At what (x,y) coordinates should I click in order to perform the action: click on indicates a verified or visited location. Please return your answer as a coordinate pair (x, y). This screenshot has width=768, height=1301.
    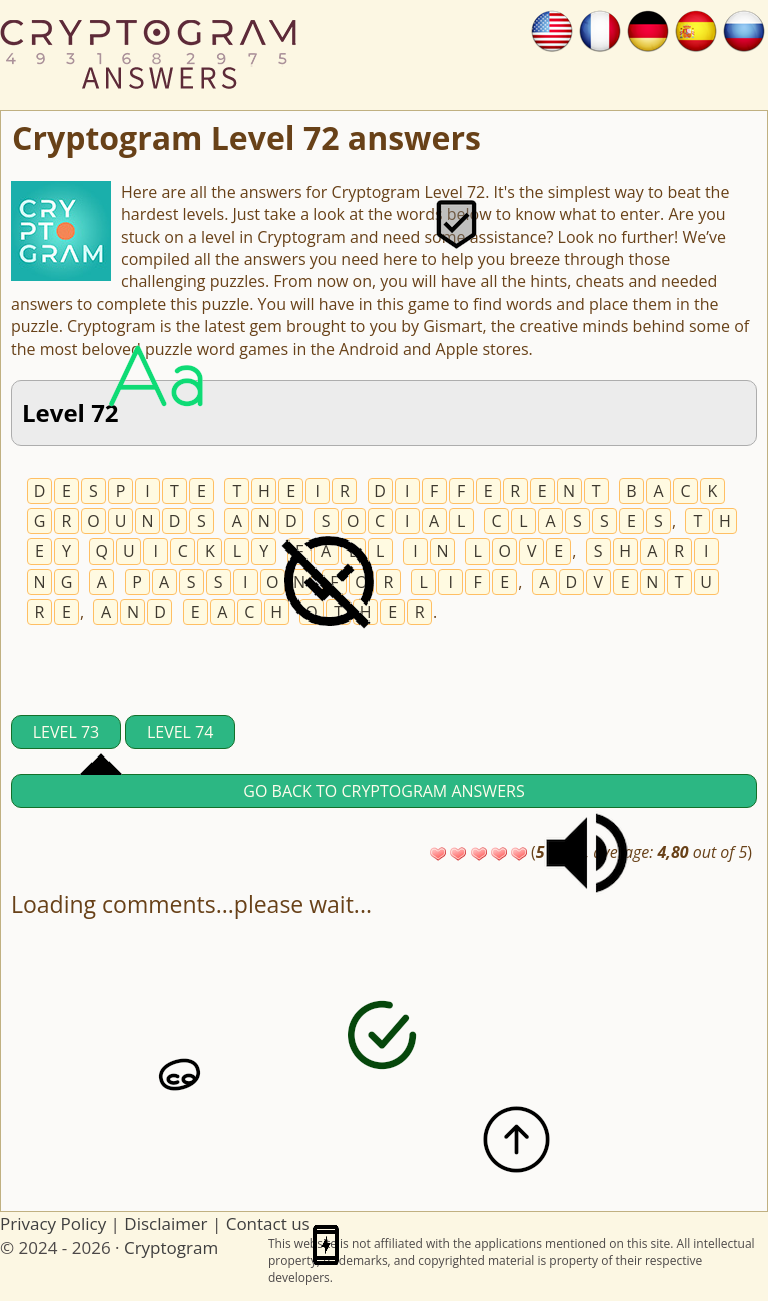
    Looking at the image, I should click on (456, 224).